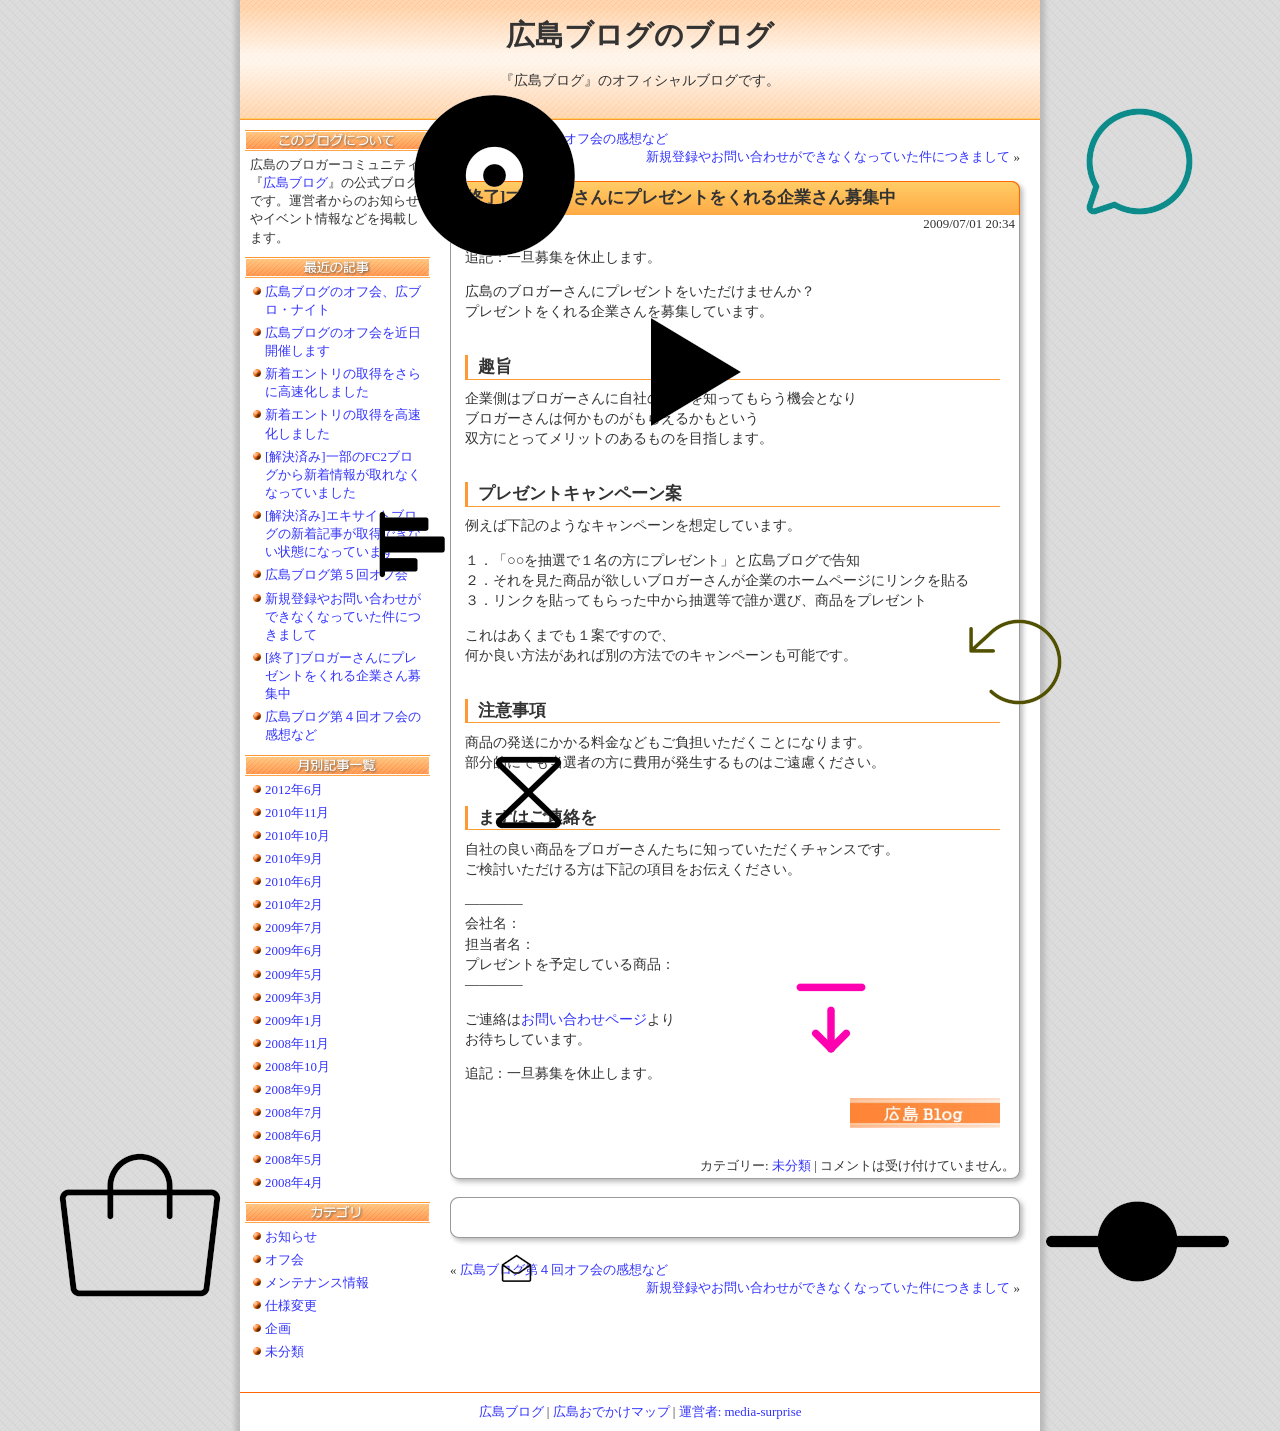  I want to click on indicates loading or processing in progress, so click(528, 792).